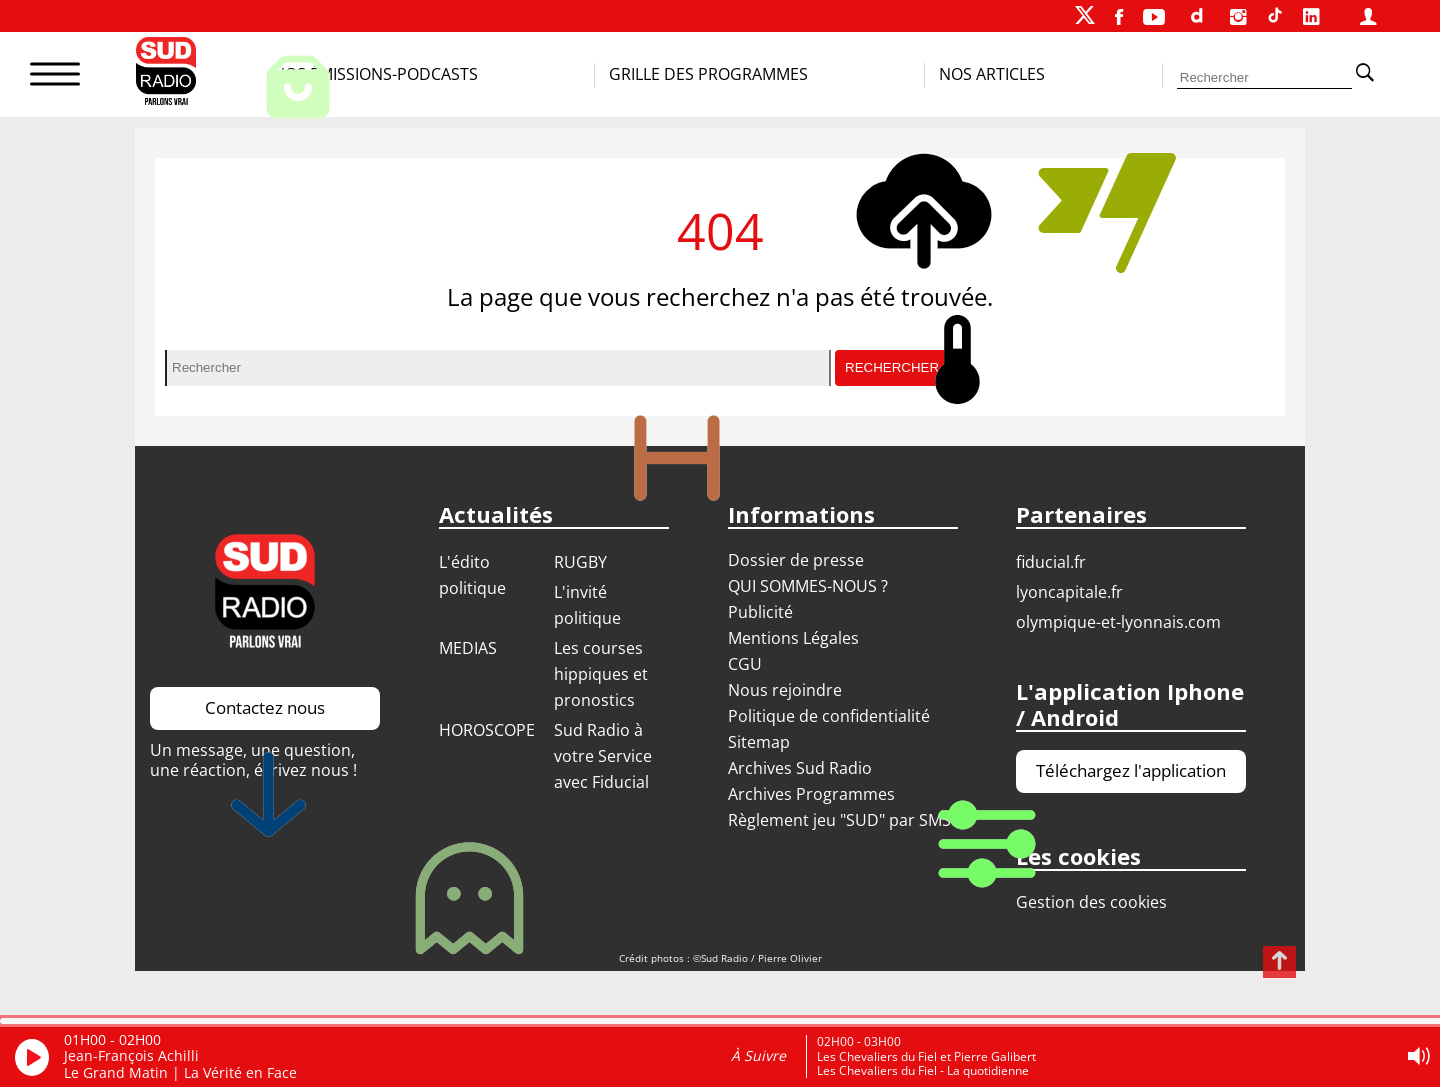 Image resolution: width=1440 pixels, height=1087 pixels. Describe the element at coordinates (1106, 208) in the screenshot. I see `flag or bookmark content for later review` at that location.